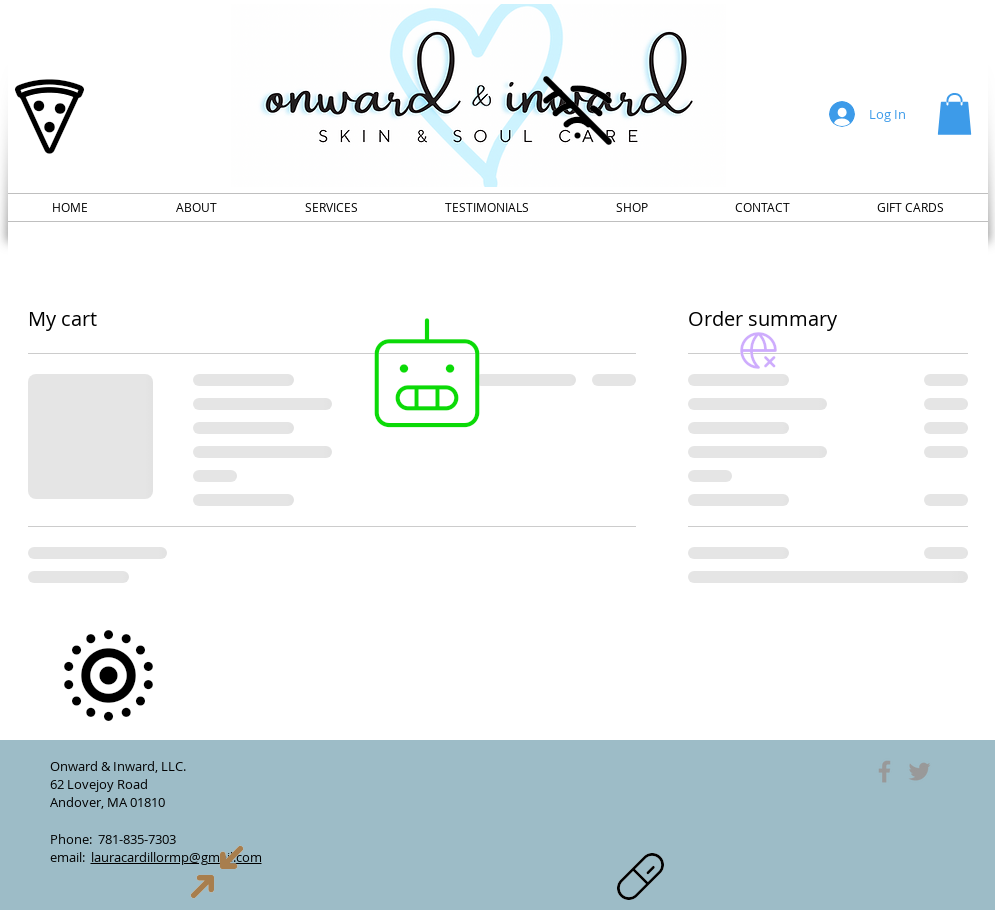  I want to click on browse food or restaurant options, so click(49, 116).